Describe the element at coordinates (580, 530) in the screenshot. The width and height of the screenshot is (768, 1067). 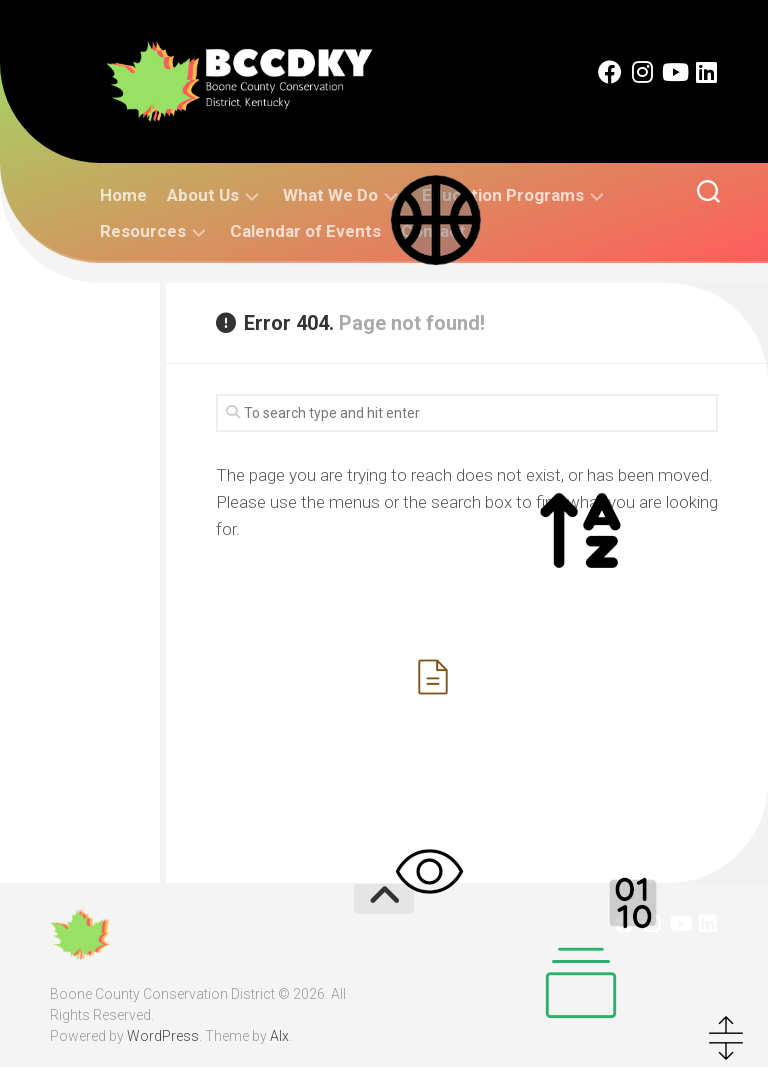
I see `sort alphabetically A to Z` at that location.